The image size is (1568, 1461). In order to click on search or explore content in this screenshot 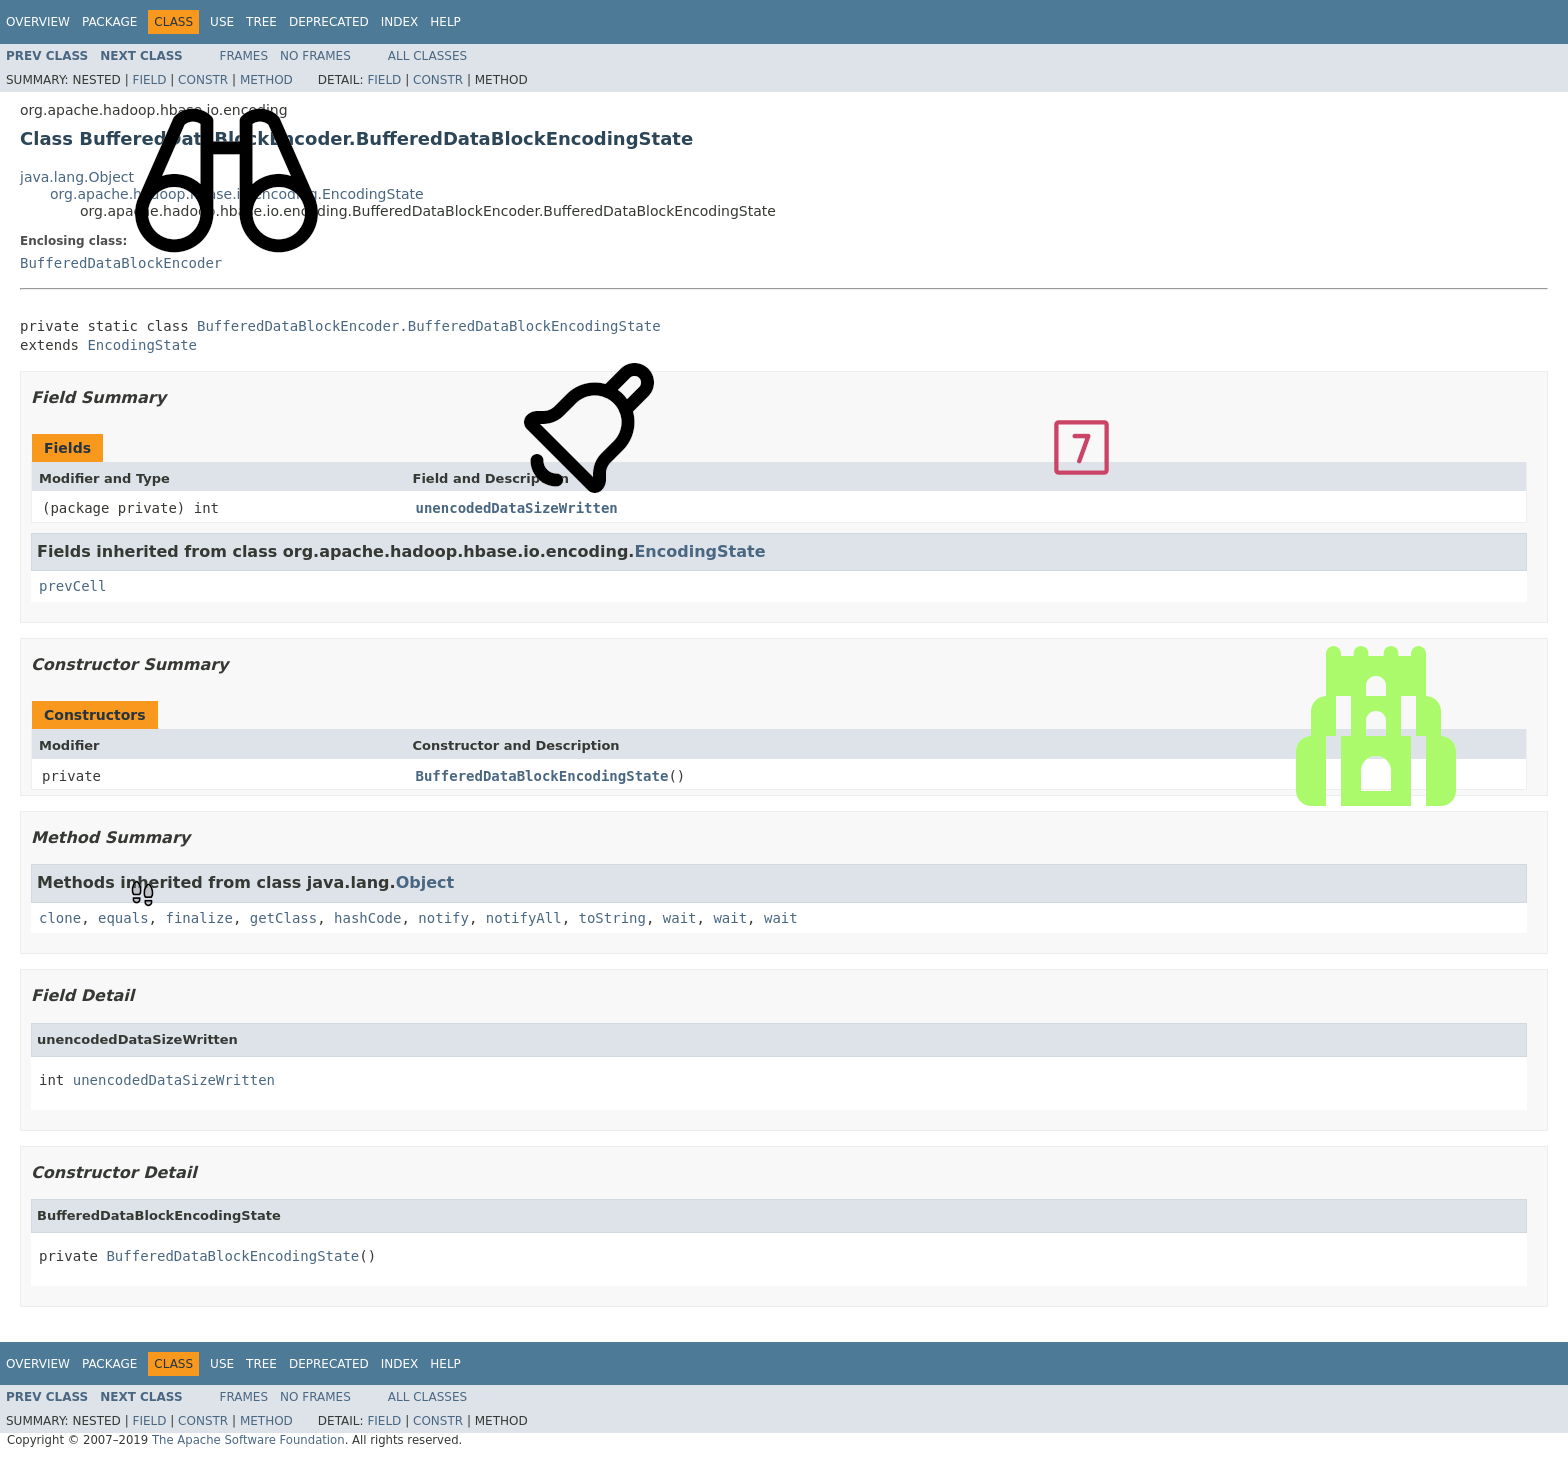, I will do `click(226, 180)`.